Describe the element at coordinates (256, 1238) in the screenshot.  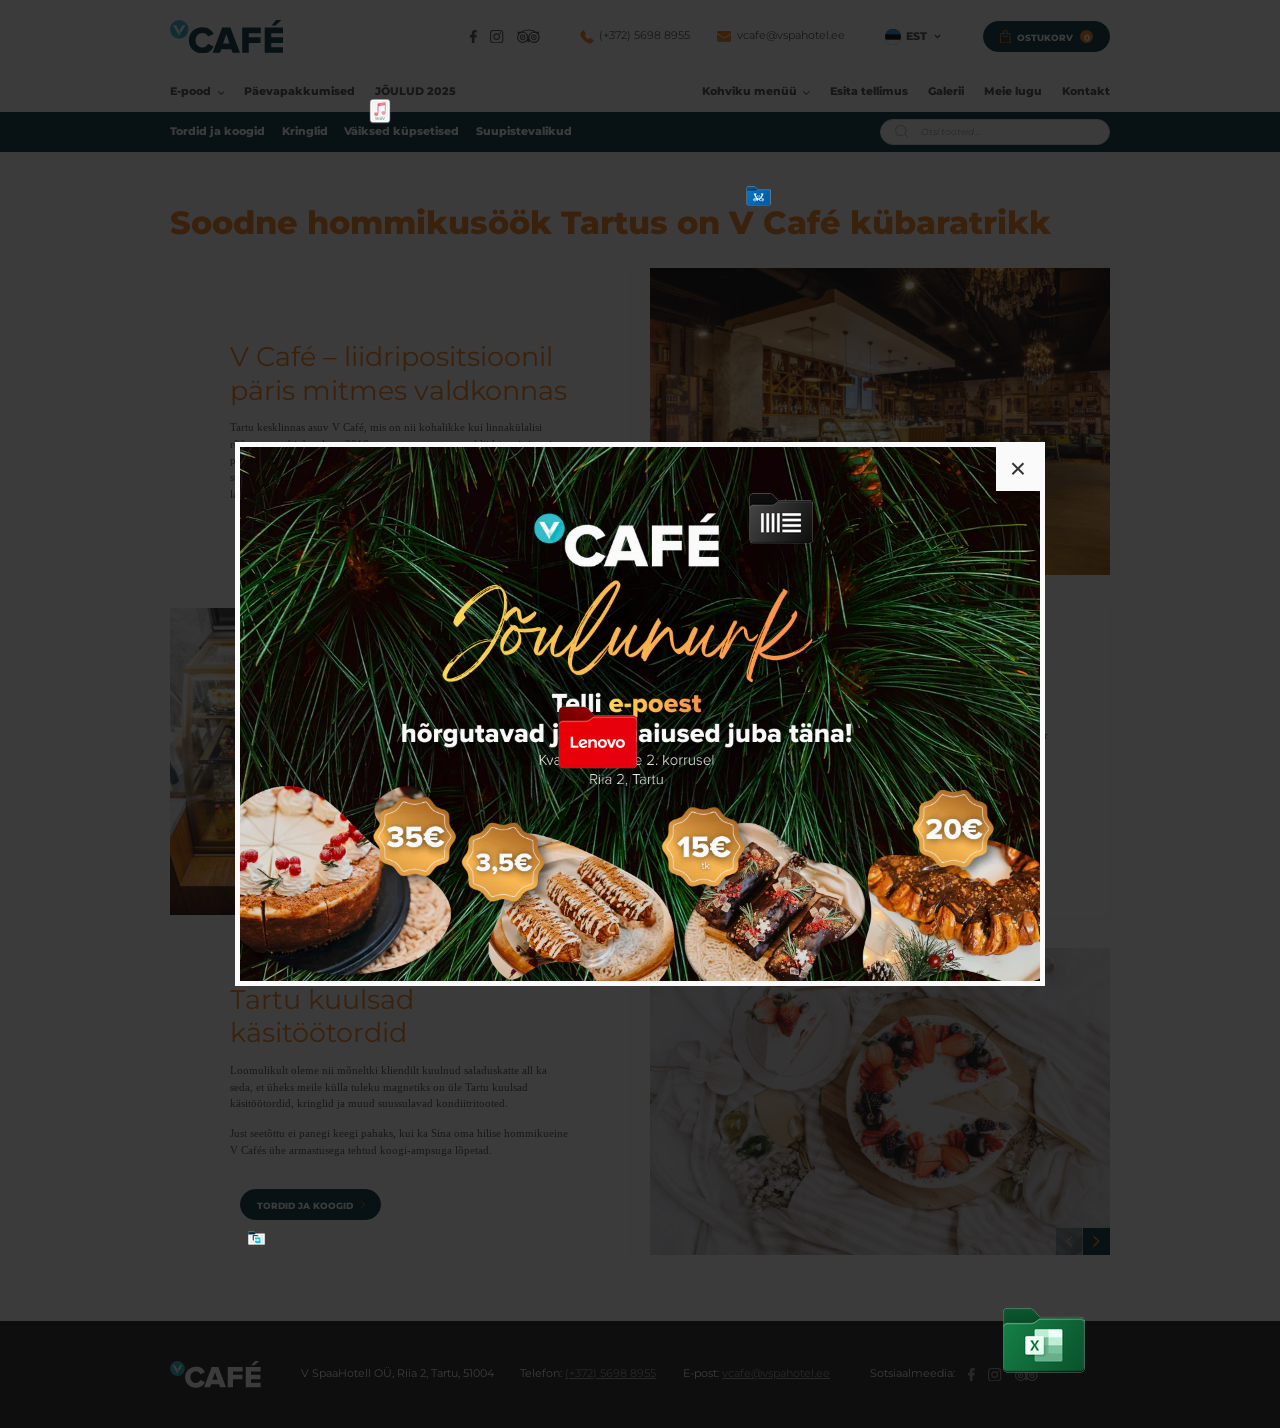
I see `open free download manager downloads folder` at that location.